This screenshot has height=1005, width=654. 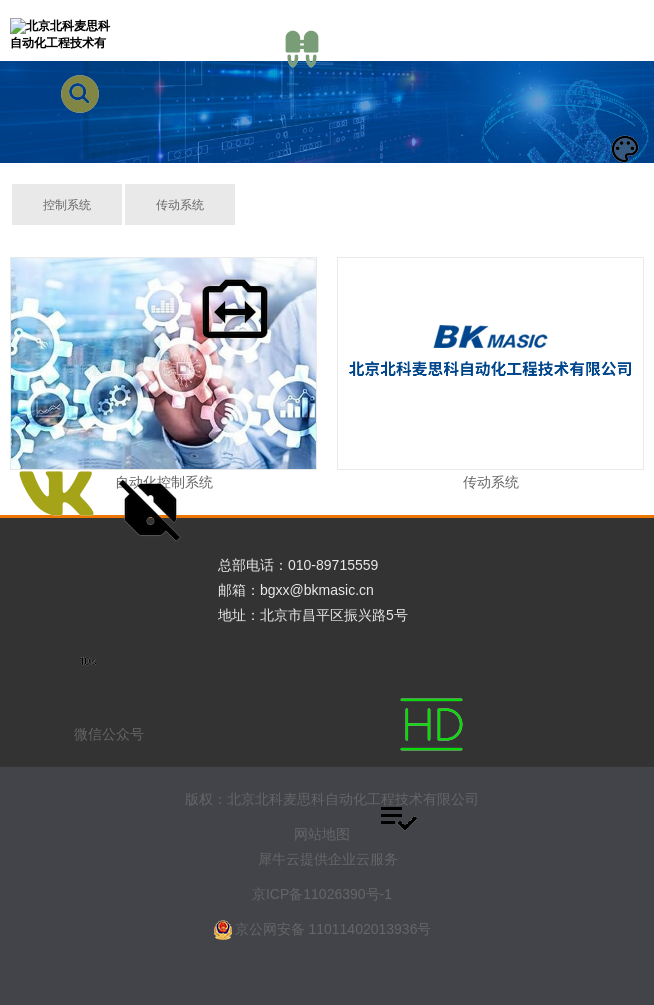 What do you see at coordinates (431, 724) in the screenshot?
I see `switch to high-definition video quality` at bounding box center [431, 724].